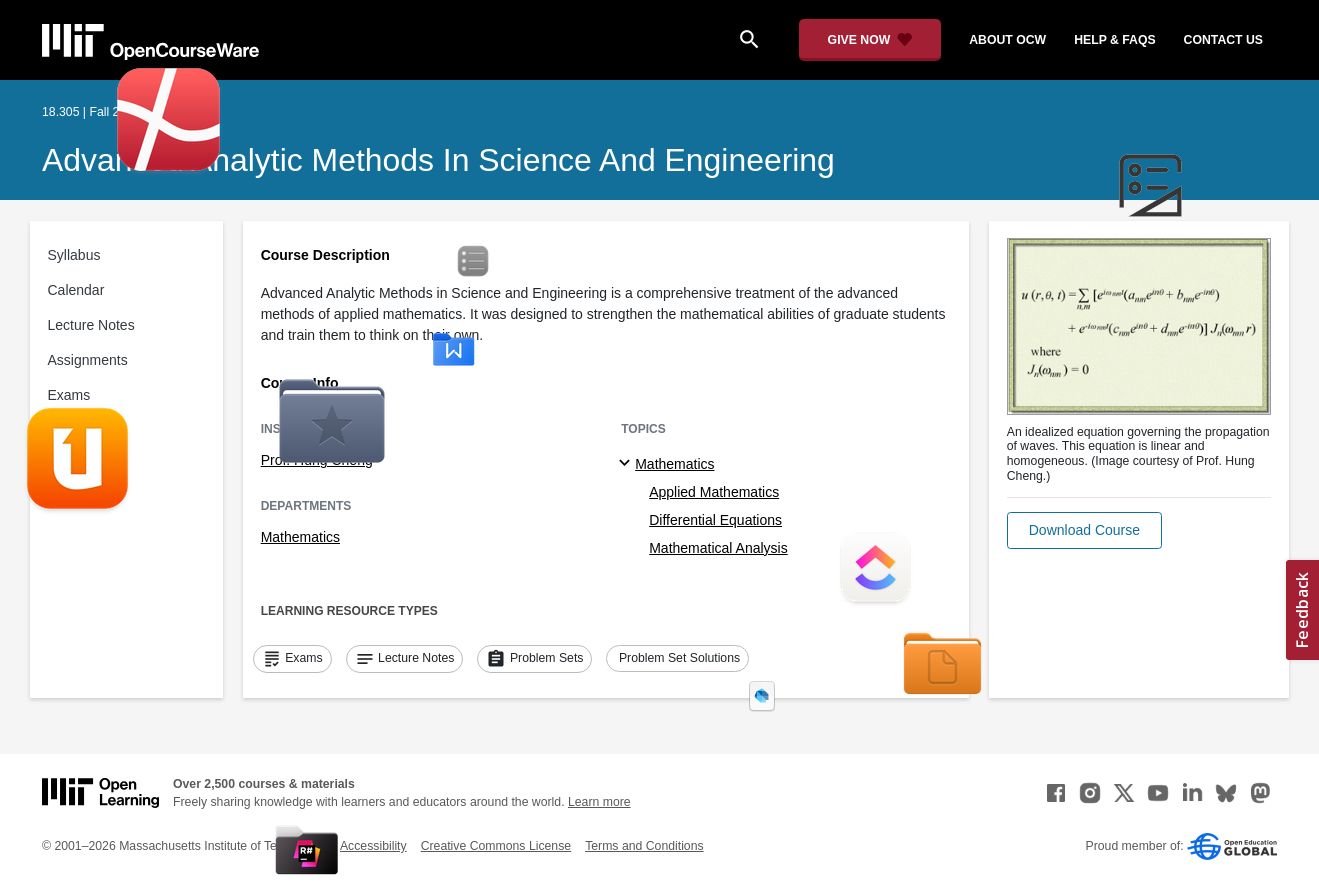  I want to click on open GNOME Glade interface designer, so click(1150, 185).